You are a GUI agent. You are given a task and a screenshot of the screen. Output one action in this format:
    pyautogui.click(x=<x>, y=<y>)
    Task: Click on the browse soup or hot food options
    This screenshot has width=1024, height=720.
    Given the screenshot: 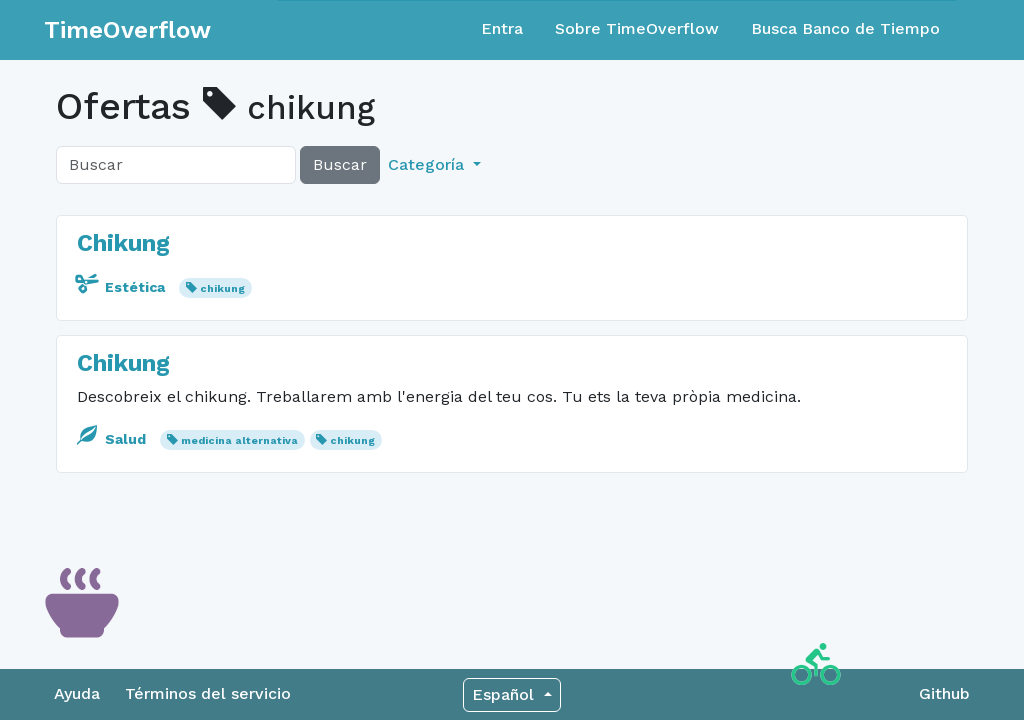 What is the action you would take?
    pyautogui.click(x=82, y=601)
    